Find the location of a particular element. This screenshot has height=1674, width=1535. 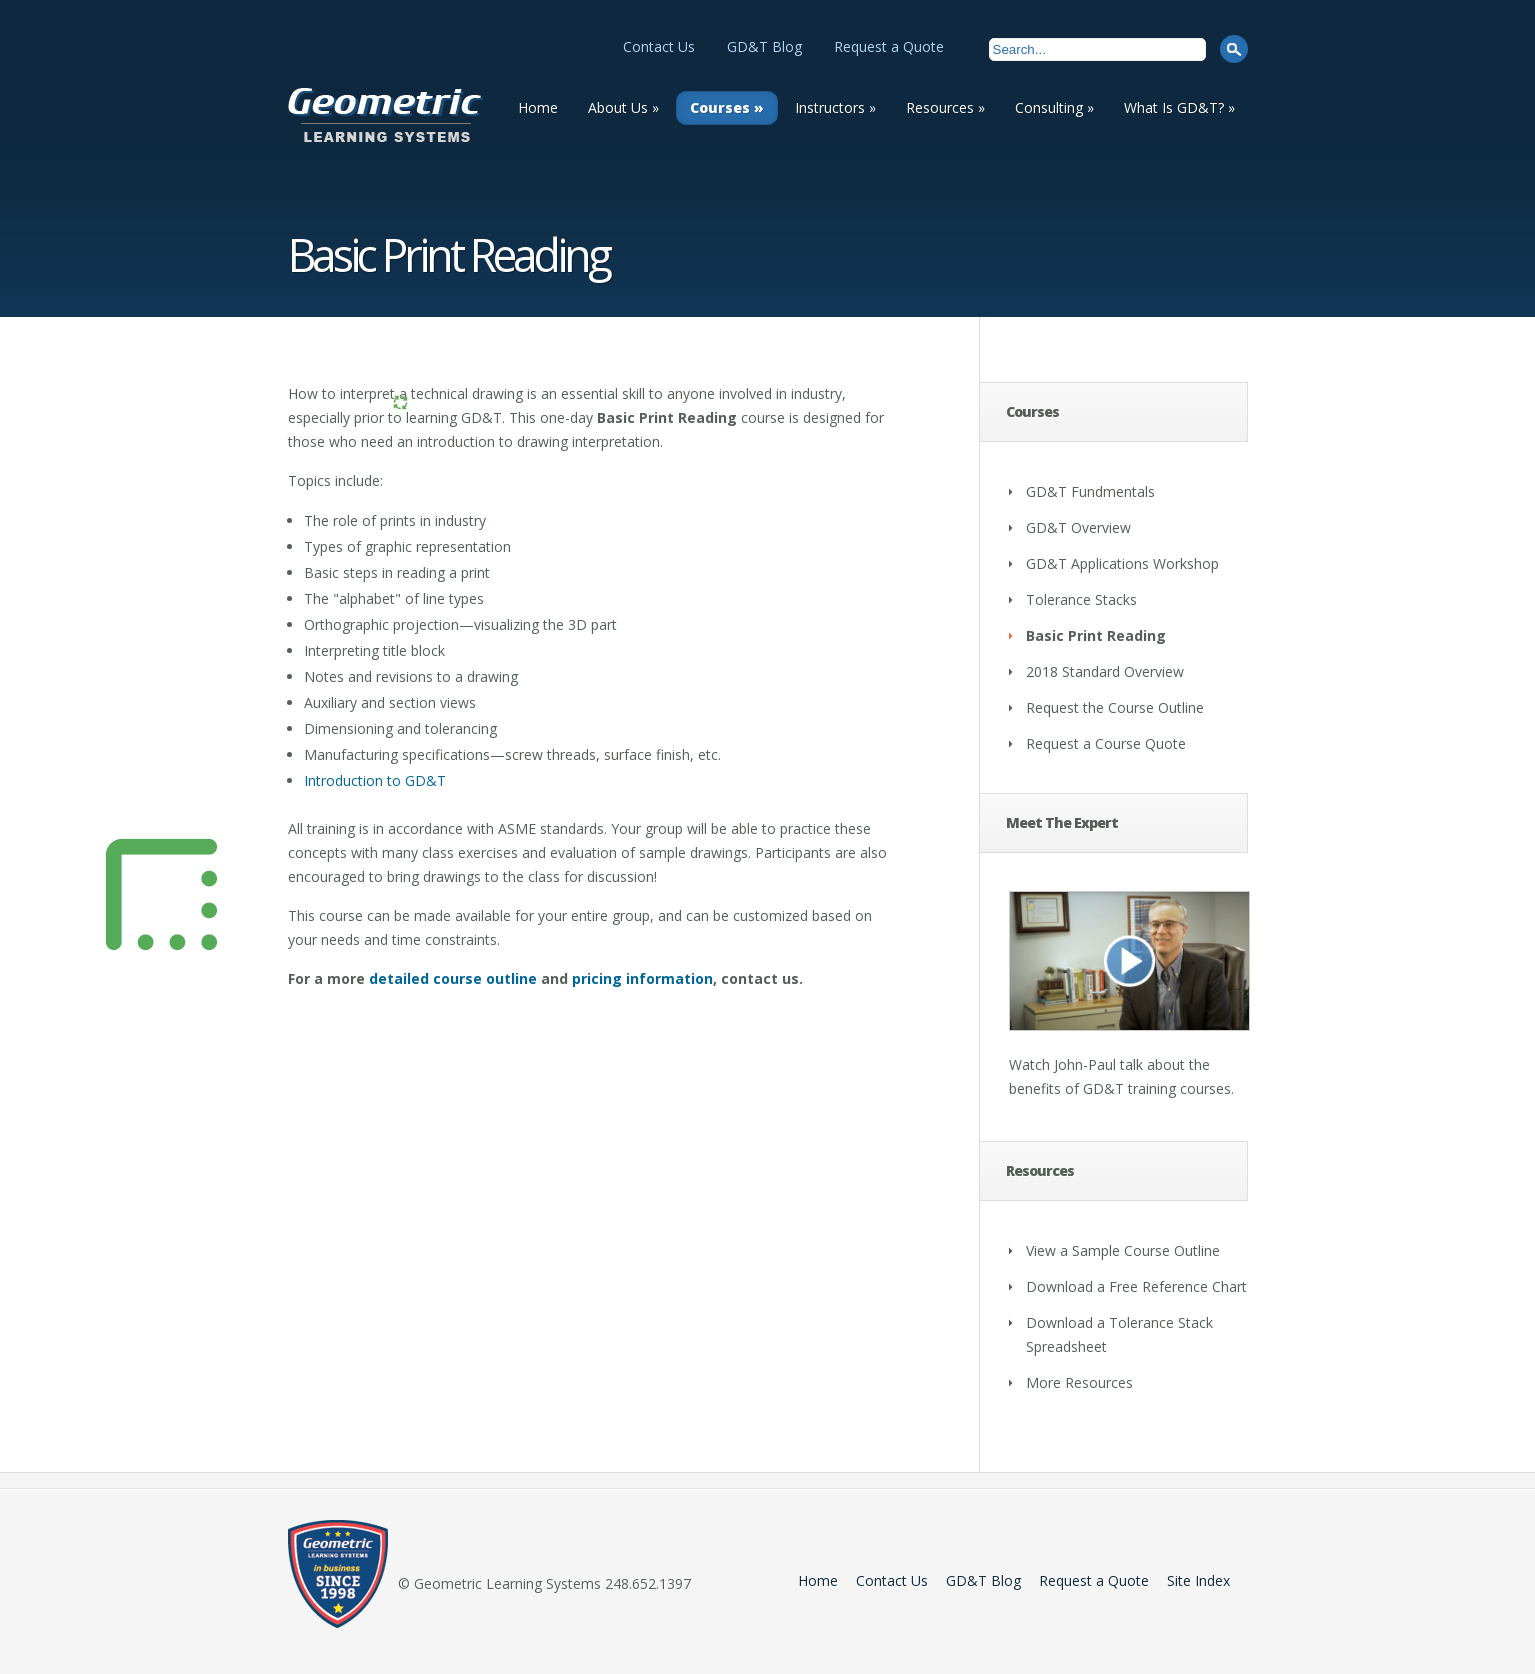

apply border to top and left edges is located at coordinates (161, 894).